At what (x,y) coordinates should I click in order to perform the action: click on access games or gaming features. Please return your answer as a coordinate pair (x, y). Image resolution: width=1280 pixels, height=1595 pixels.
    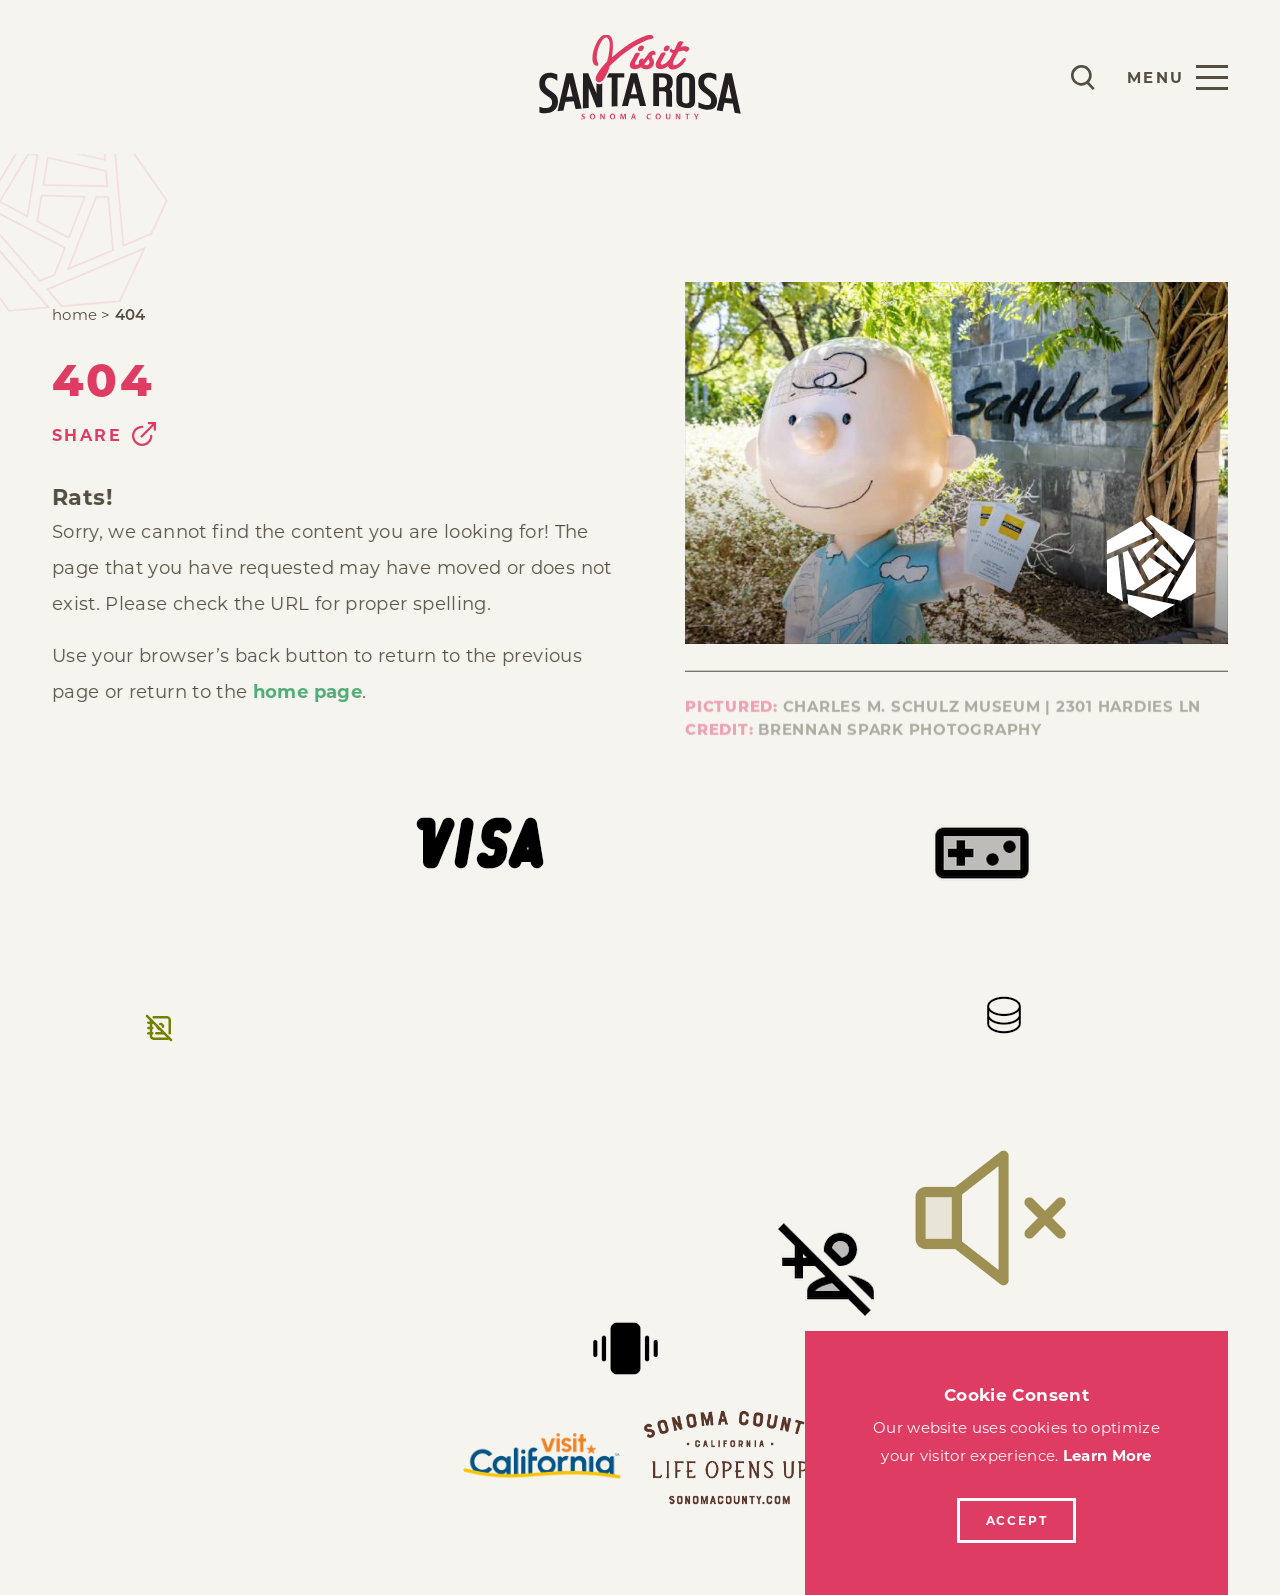
    Looking at the image, I should click on (982, 853).